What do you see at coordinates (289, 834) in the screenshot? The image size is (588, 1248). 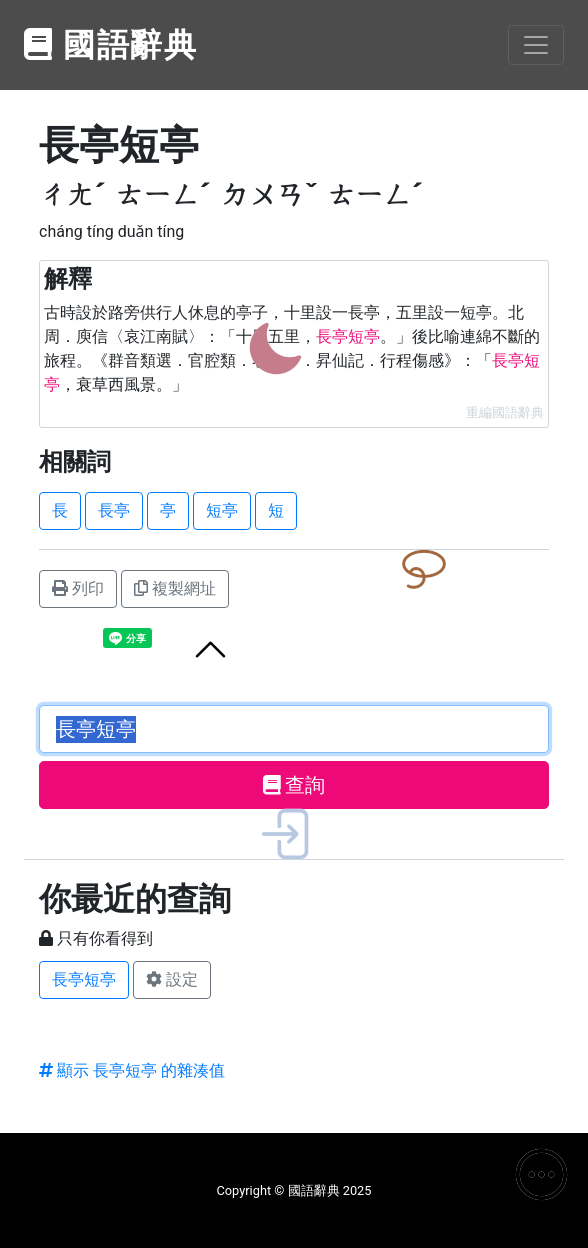 I see `log in to your account` at bounding box center [289, 834].